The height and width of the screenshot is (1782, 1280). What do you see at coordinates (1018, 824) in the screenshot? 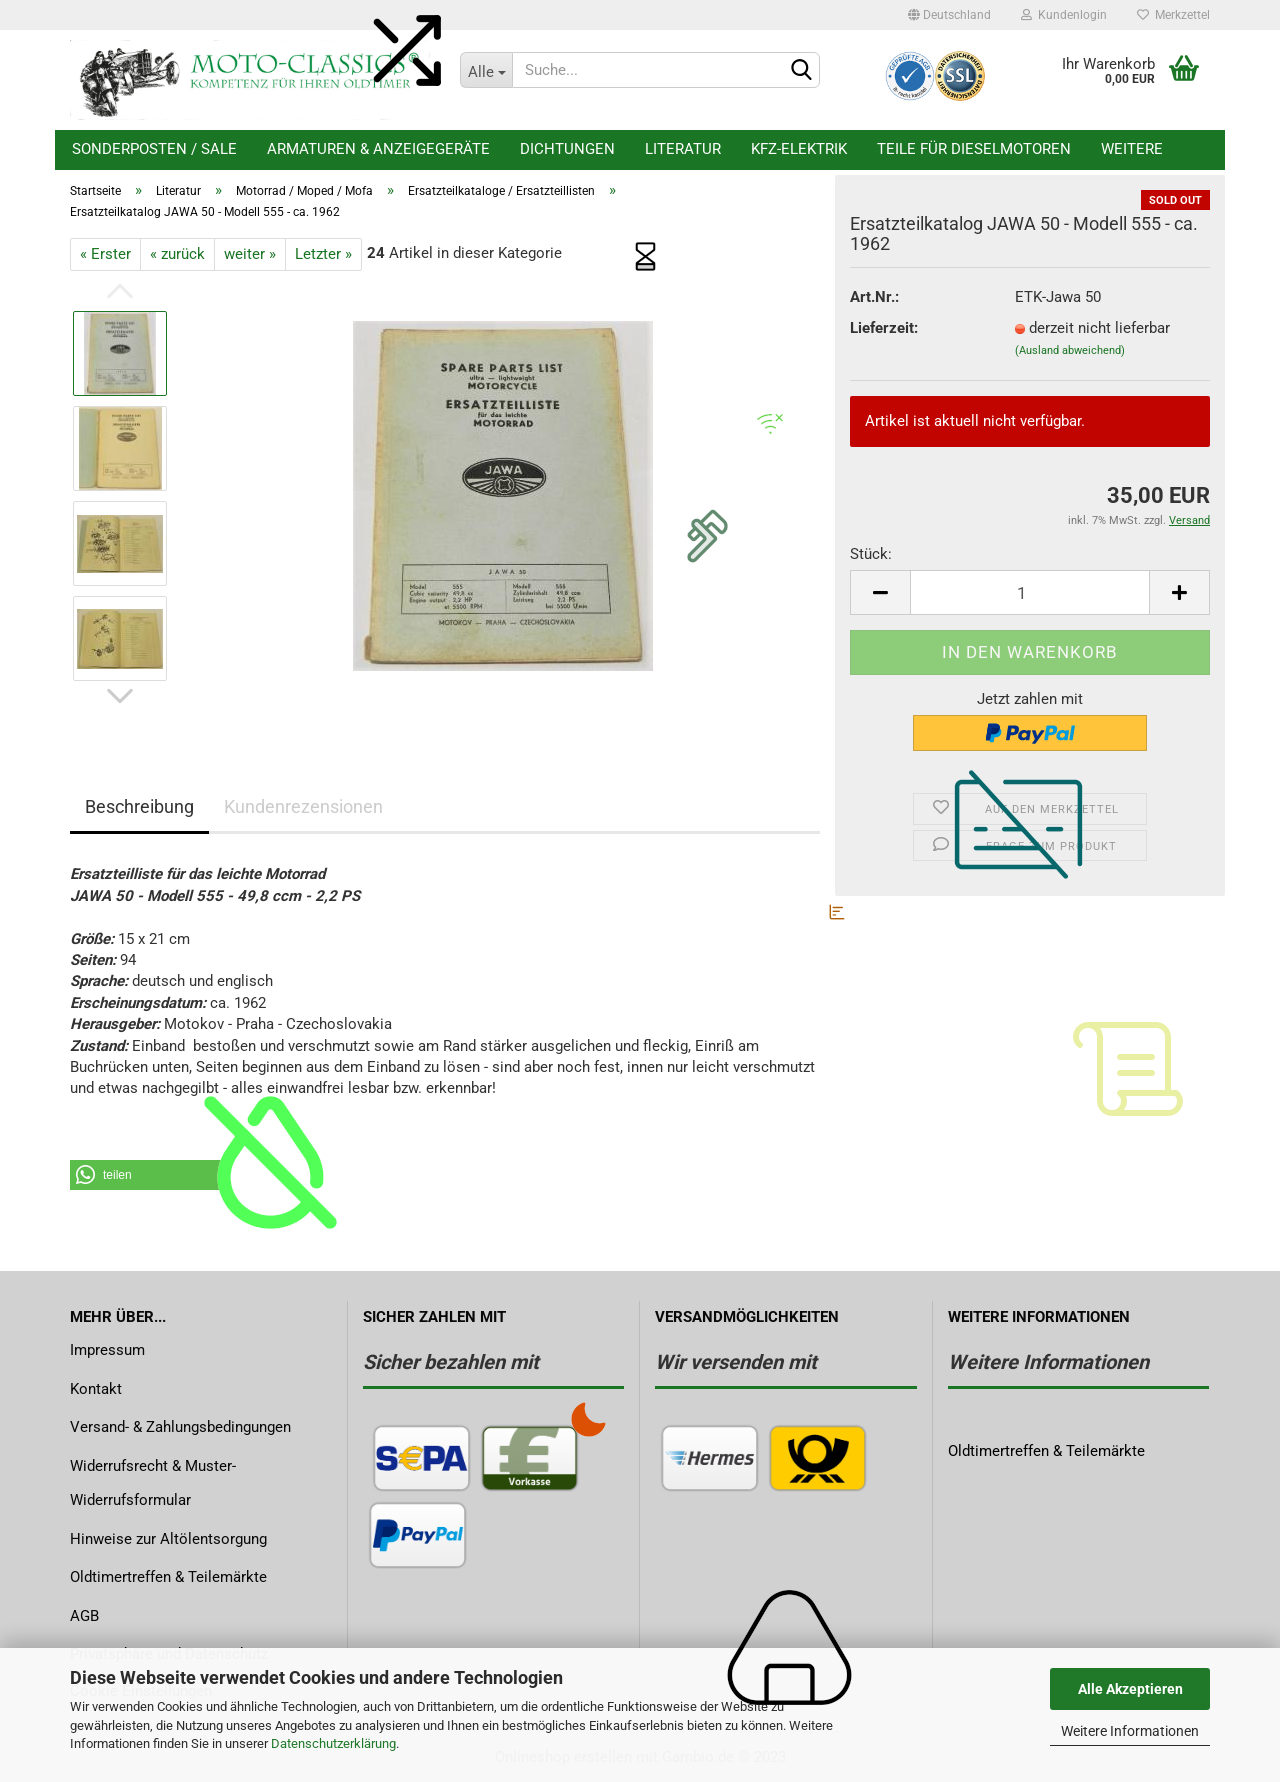
I see `disable subtitles or closed captions` at bounding box center [1018, 824].